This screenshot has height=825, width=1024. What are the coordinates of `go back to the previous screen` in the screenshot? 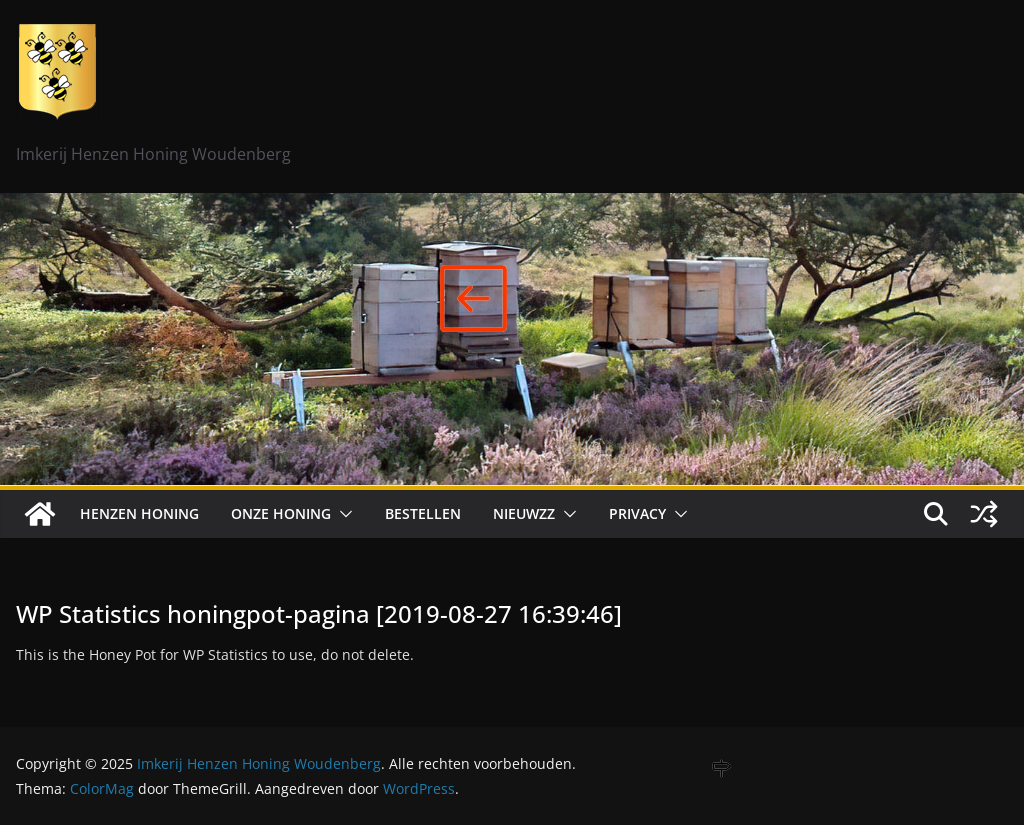 It's located at (473, 298).